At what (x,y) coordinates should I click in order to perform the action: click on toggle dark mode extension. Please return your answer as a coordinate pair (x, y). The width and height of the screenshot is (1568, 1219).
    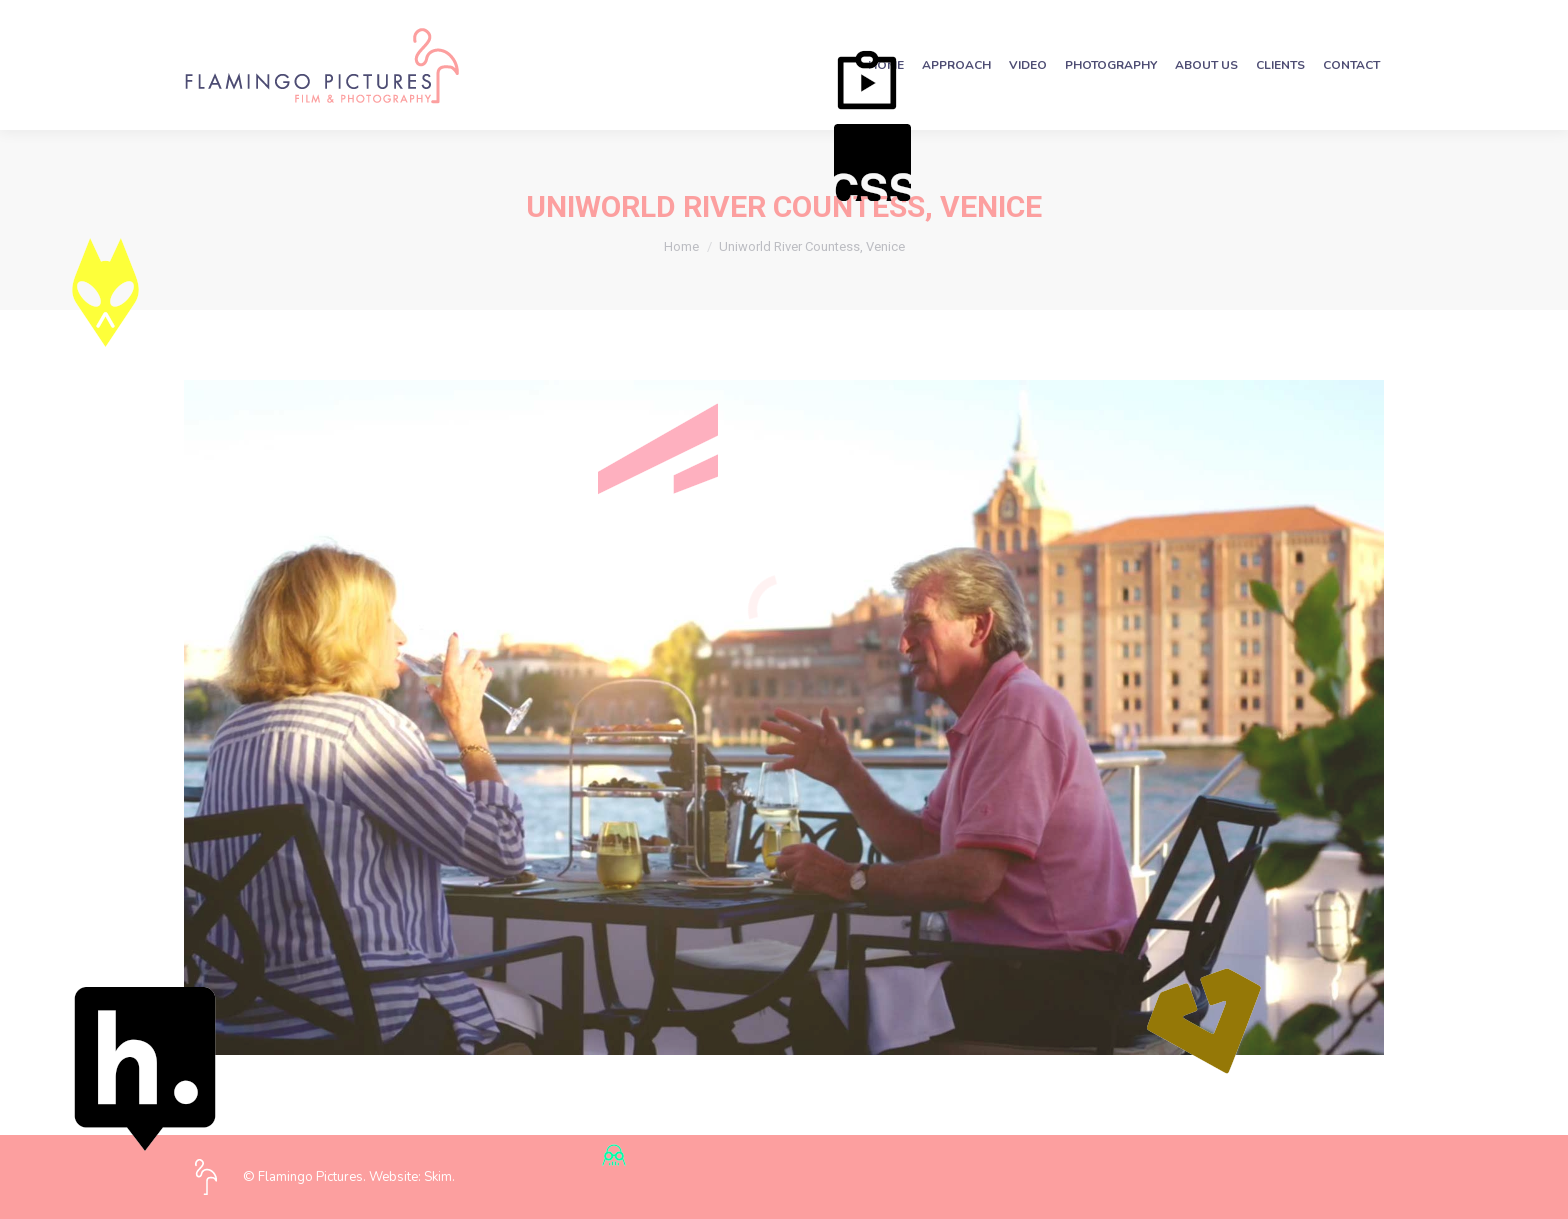
    Looking at the image, I should click on (614, 1155).